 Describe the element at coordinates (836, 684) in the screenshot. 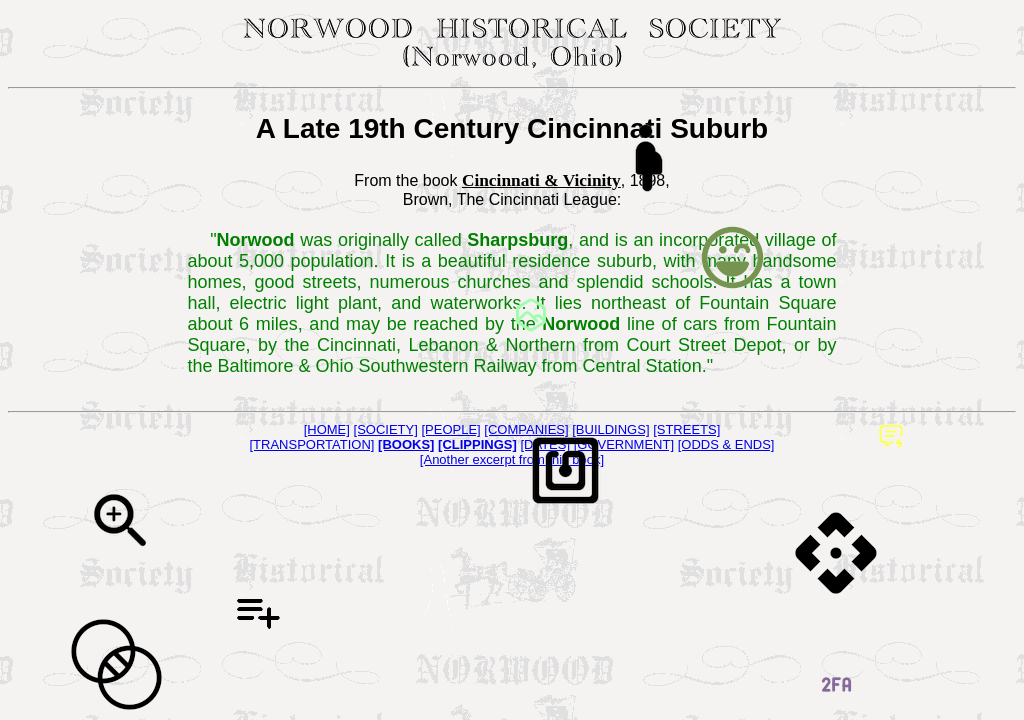

I see `enable two-factor authentication` at that location.